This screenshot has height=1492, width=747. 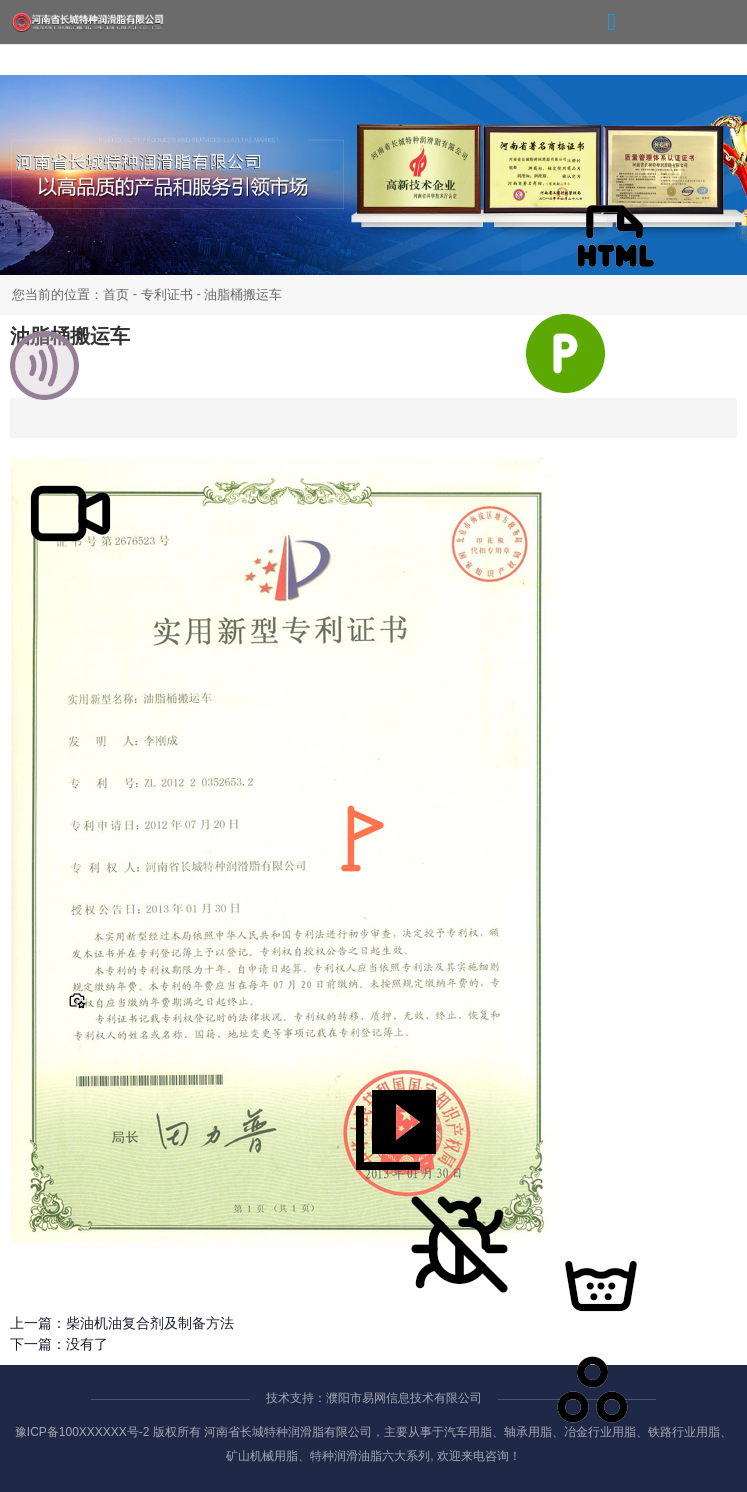 I want to click on view or open an HTML file, so click(x=614, y=238).